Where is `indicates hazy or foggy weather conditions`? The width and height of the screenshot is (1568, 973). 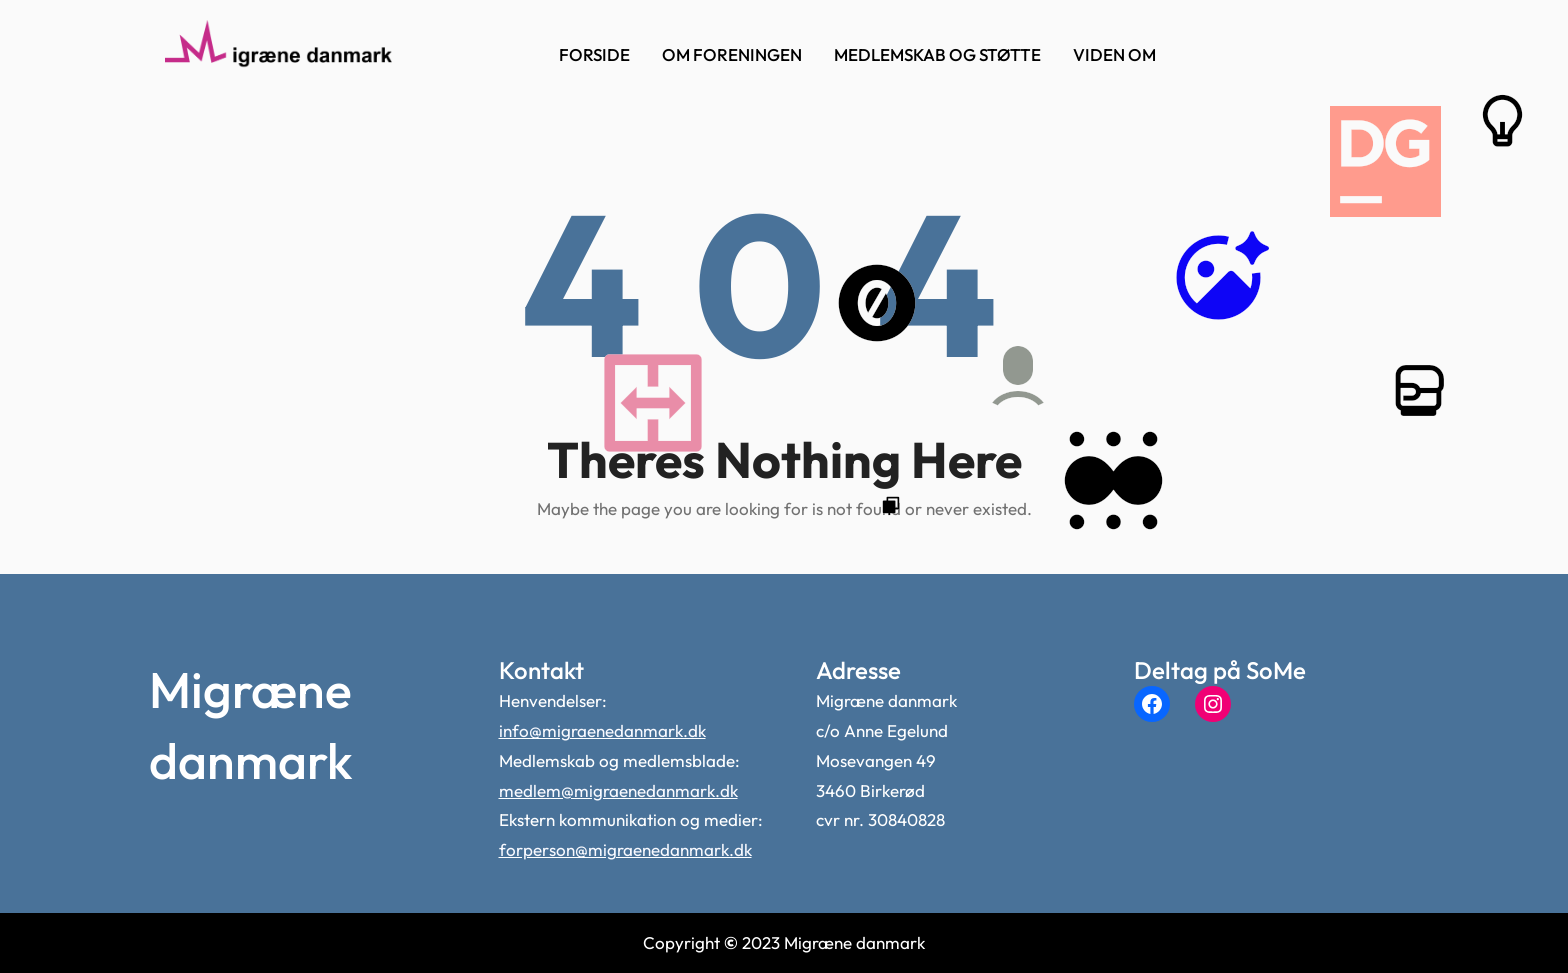 indicates hazy or foggy weather conditions is located at coordinates (1113, 480).